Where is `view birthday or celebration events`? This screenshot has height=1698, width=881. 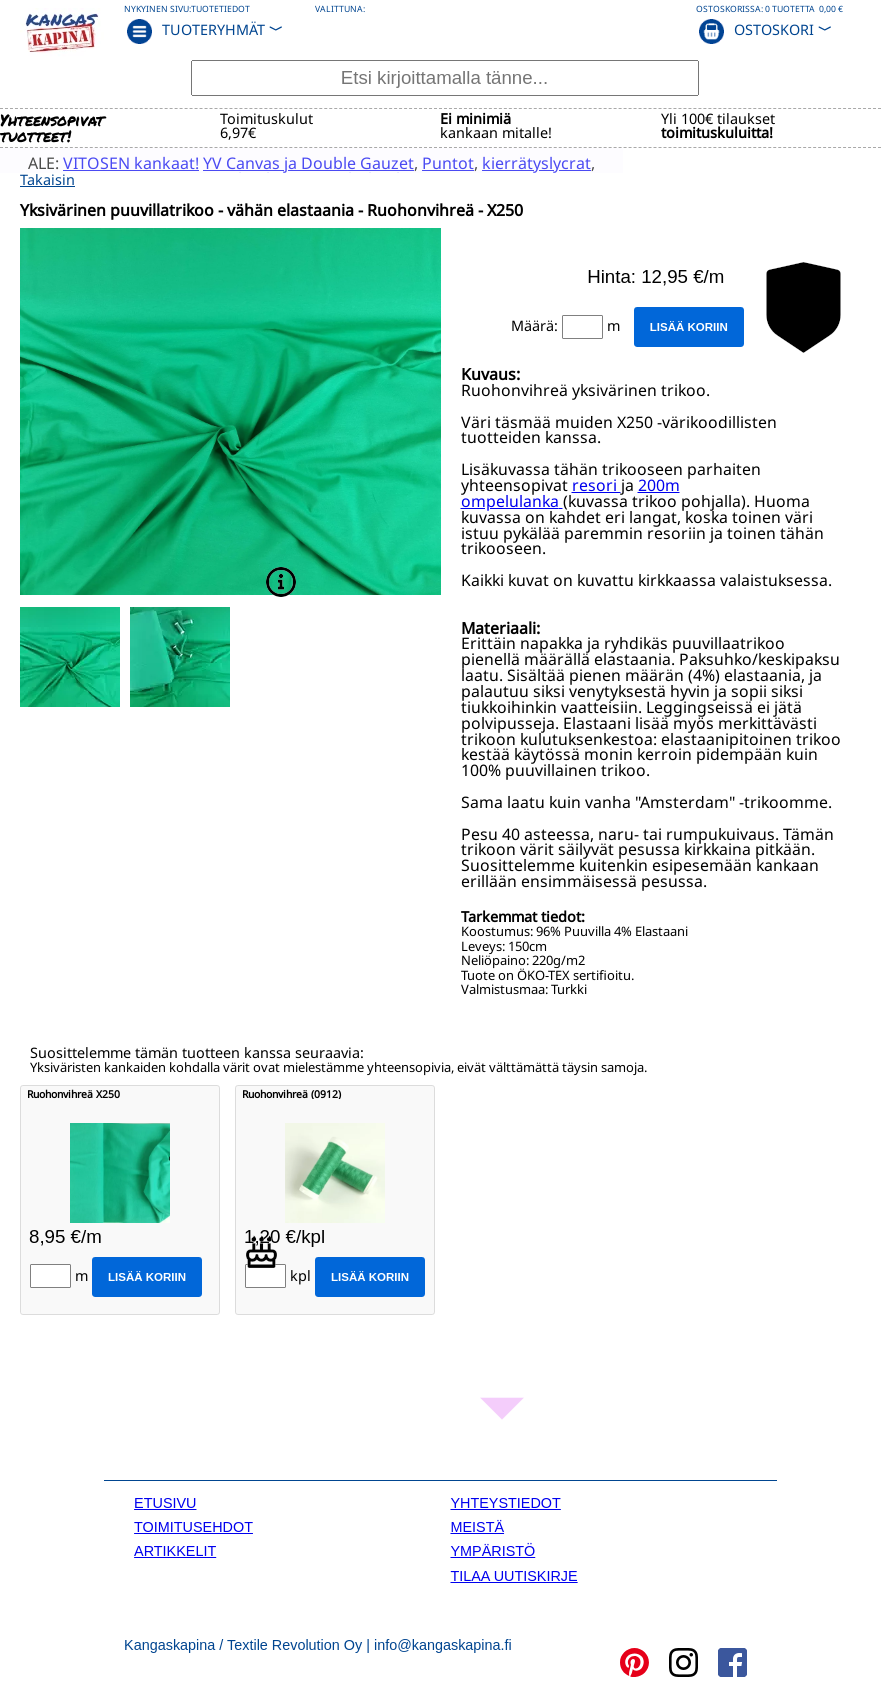 view birthday or celebration events is located at coordinates (261, 1252).